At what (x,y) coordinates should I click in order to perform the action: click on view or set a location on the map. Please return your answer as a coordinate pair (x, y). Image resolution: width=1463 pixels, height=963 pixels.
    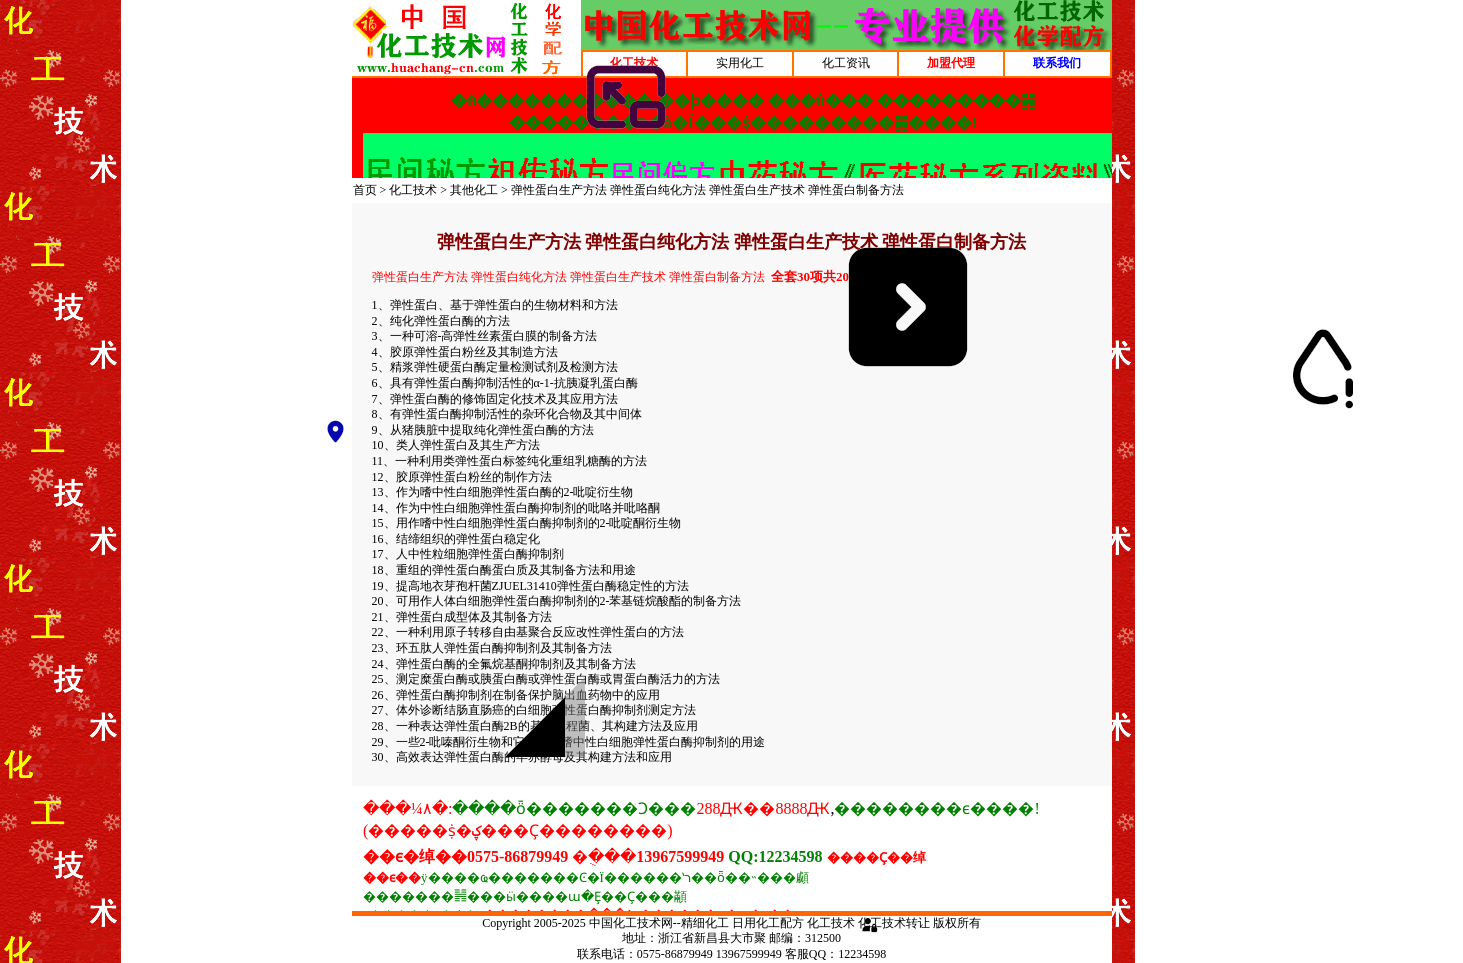
    Looking at the image, I should click on (335, 431).